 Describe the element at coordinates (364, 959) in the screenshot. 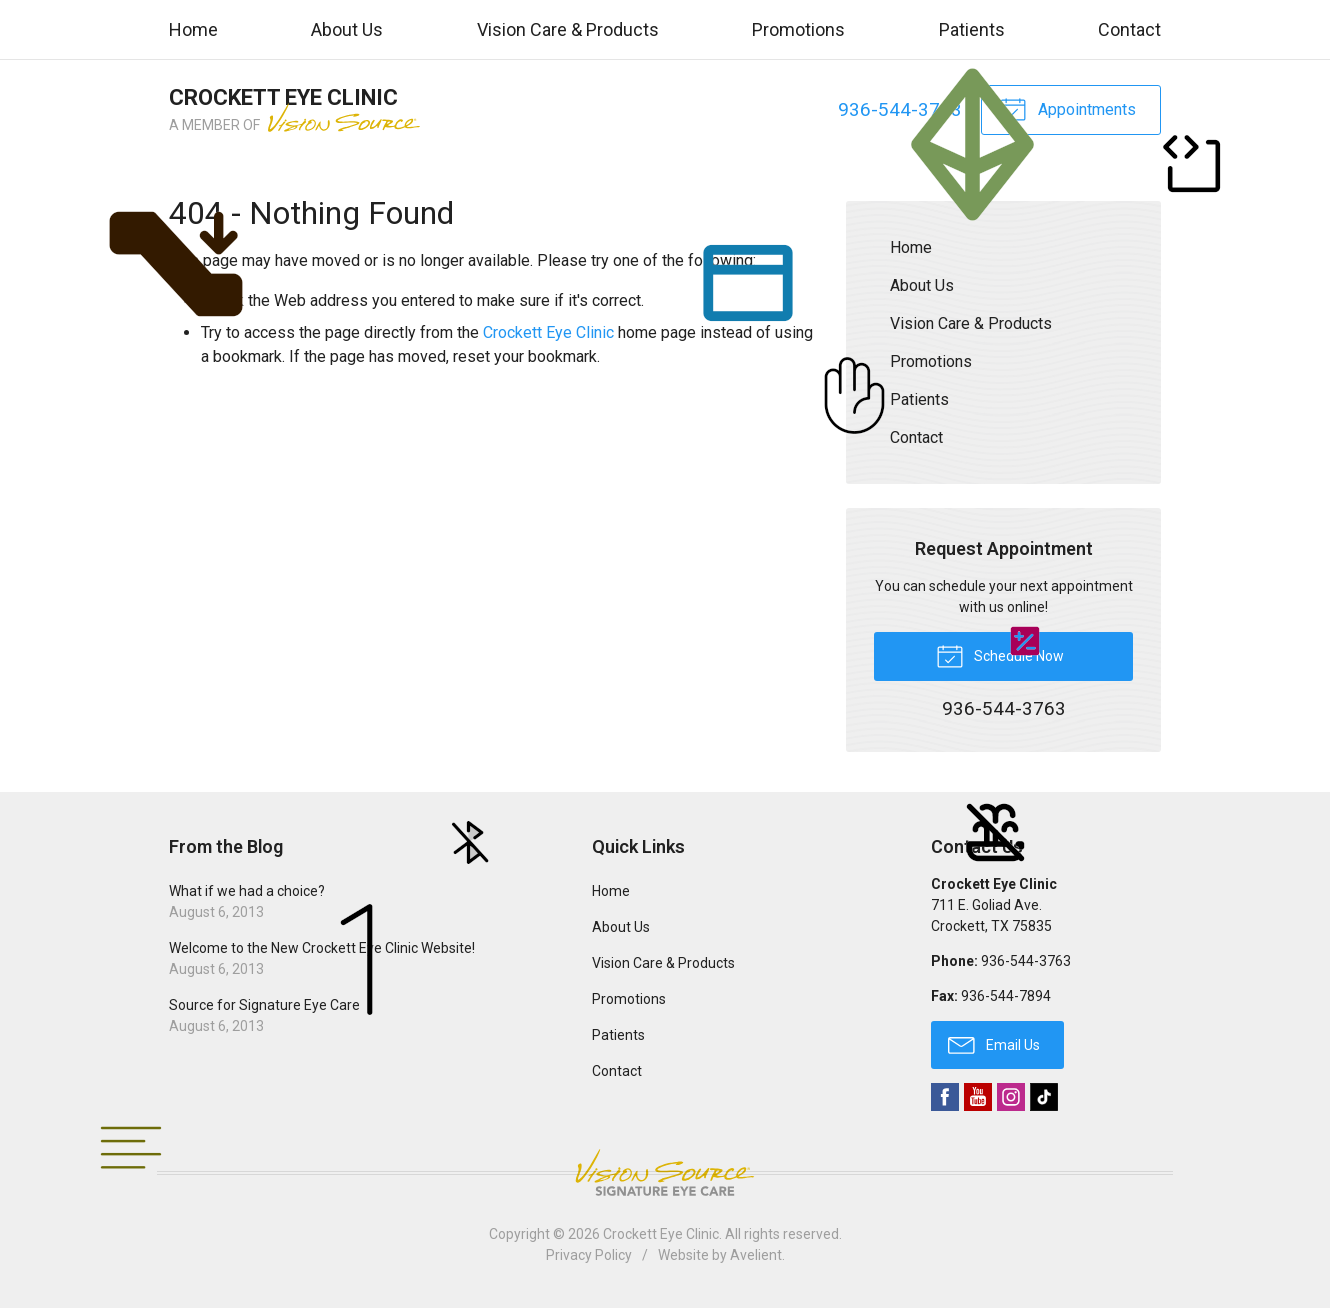

I see `indicates first place or top ranking` at that location.